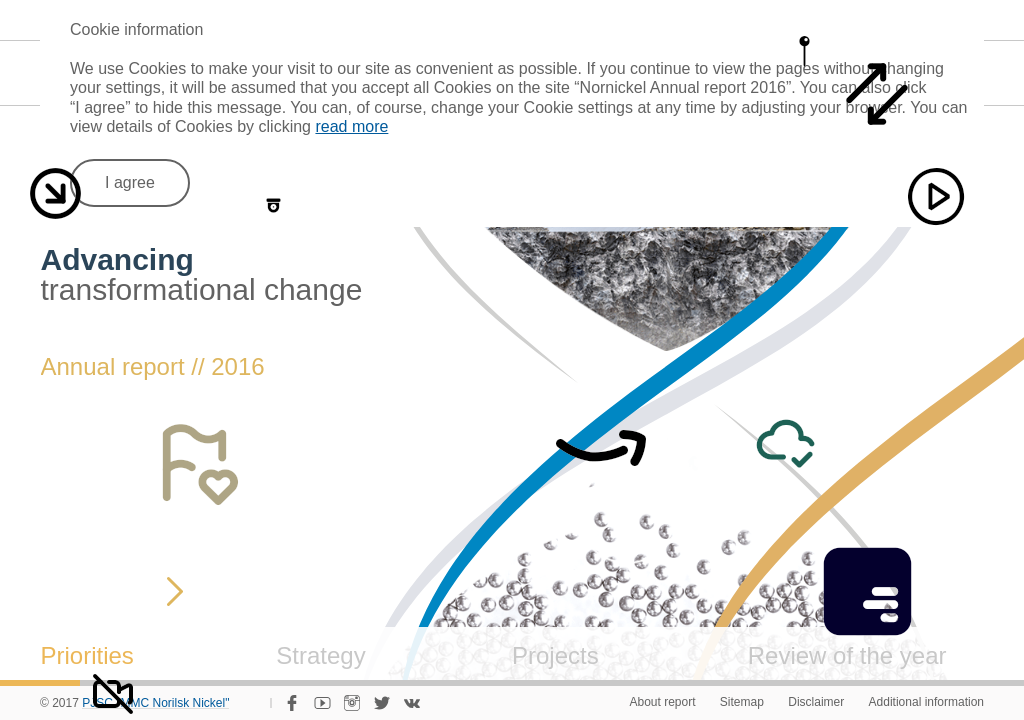  Describe the element at coordinates (194, 461) in the screenshot. I see `flag a favorite or loved item` at that location.